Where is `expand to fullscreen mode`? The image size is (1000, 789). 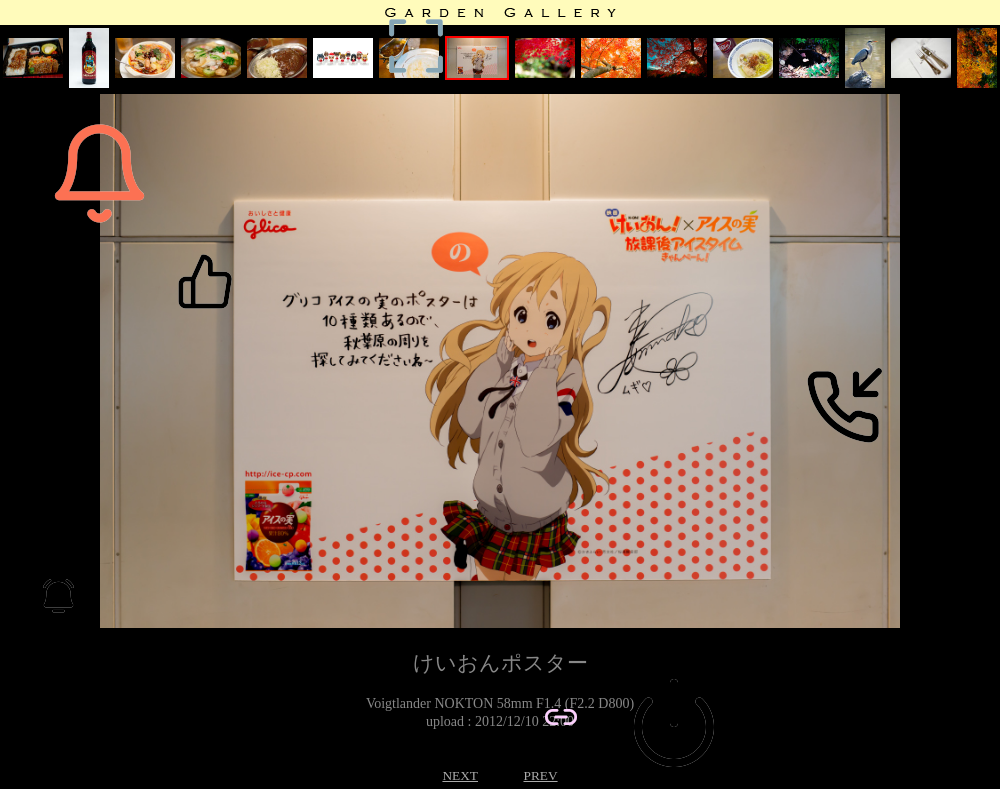 expand to fullscreen mode is located at coordinates (416, 46).